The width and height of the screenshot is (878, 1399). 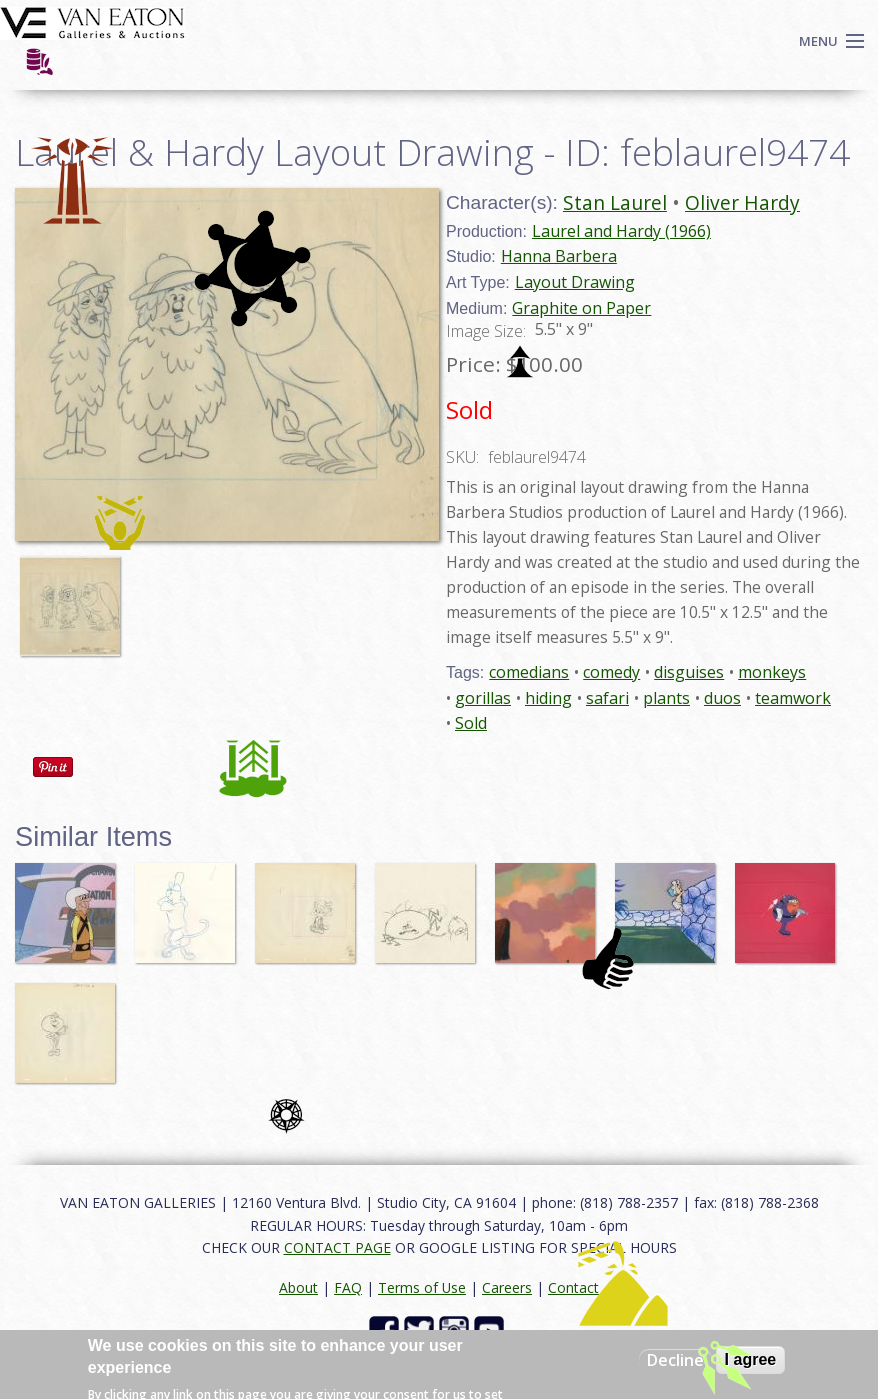 I want to click on indicates occult or mystical game element, so click(x=286, y=1116).